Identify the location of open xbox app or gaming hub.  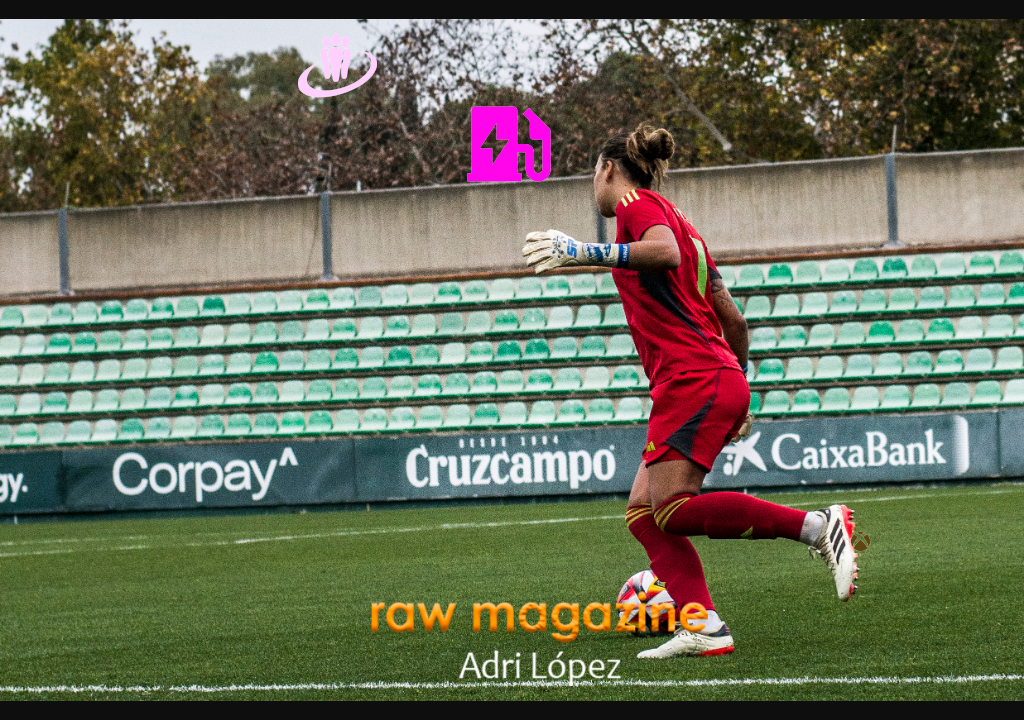
(860, 541).